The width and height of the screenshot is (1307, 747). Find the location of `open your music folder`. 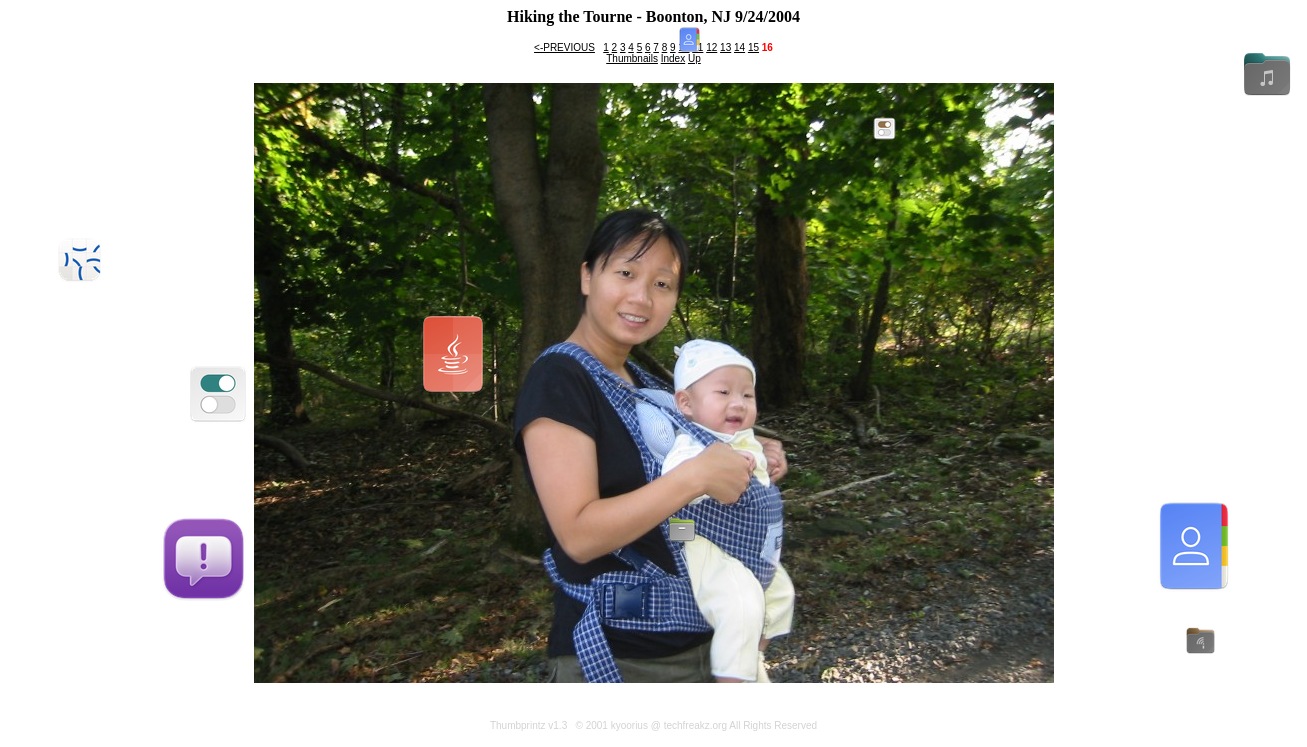

open your music folder is located at coordinates (1267, 74).